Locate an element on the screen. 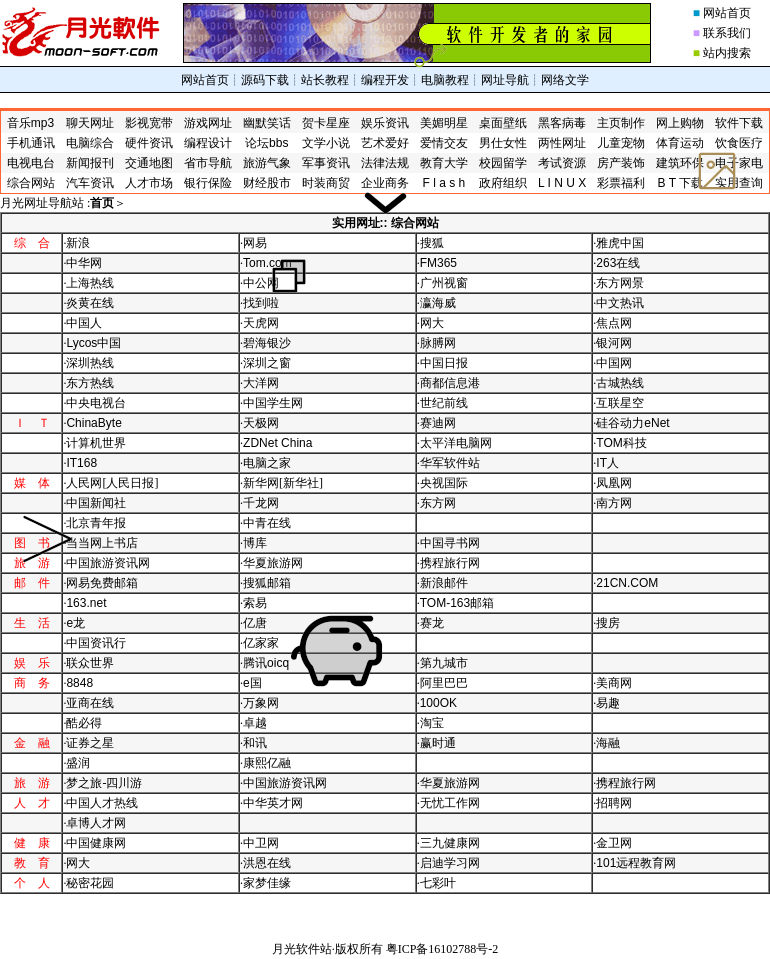 The height and width of the screenshot is (959, 770). copy to clipboard is located at coordinates (289, 276).